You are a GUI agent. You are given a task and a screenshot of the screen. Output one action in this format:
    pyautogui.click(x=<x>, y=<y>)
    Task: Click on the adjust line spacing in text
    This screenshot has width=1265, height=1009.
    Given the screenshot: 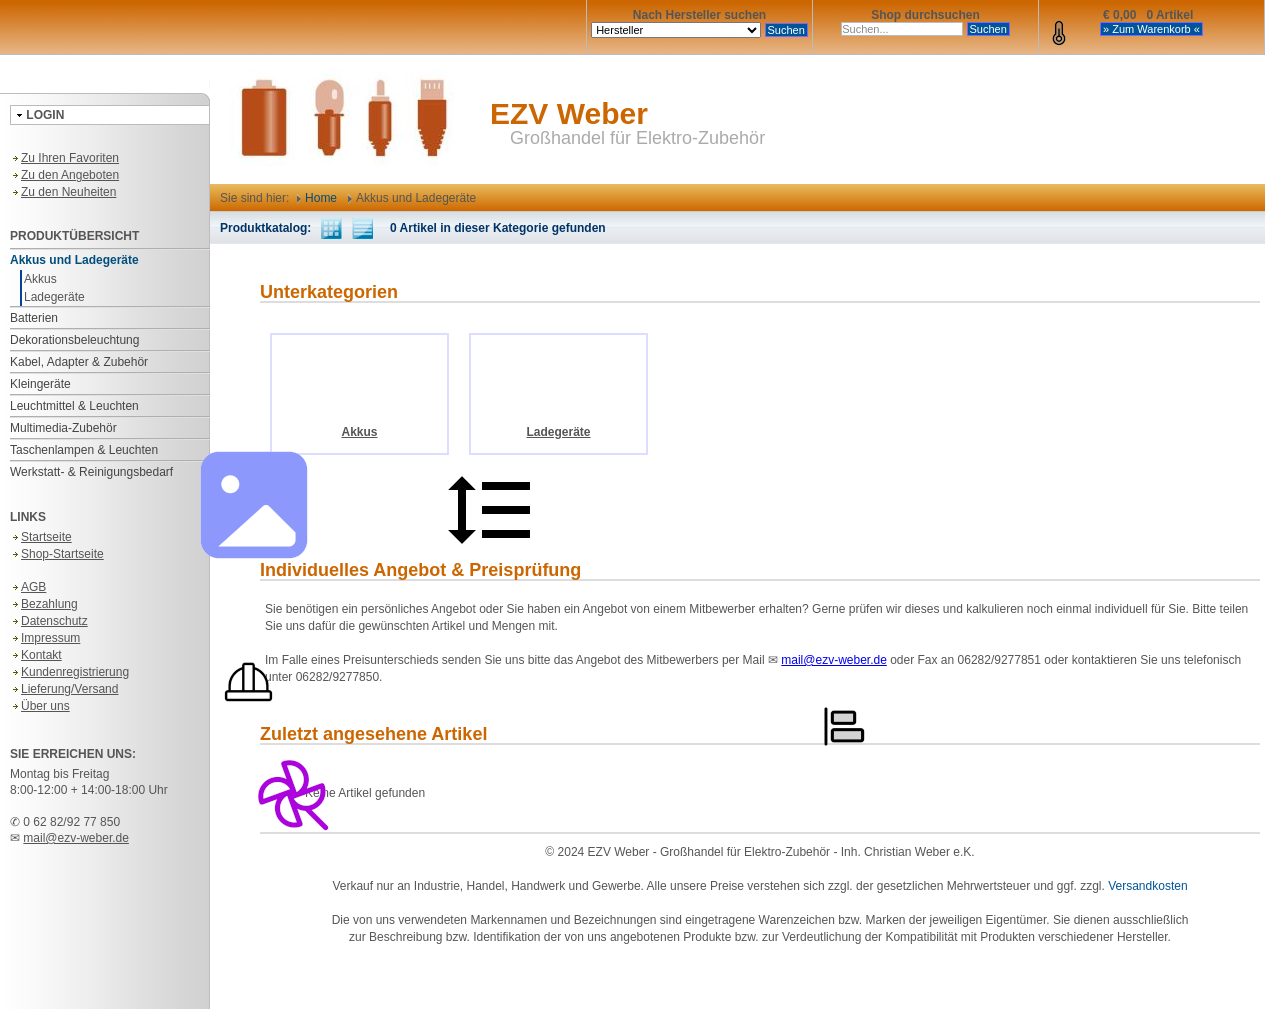 What is the action you would take?
    pyautogui.click(x=490, y=510)
    